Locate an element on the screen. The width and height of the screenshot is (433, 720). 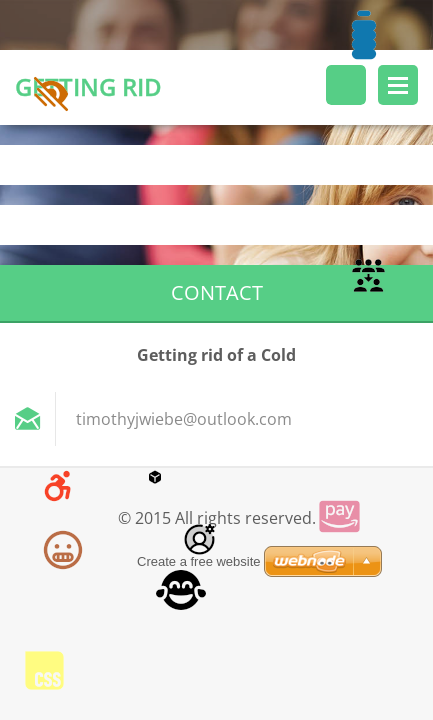
indicates wheelchair accessible route or facility is located at coordinates (58, 486).